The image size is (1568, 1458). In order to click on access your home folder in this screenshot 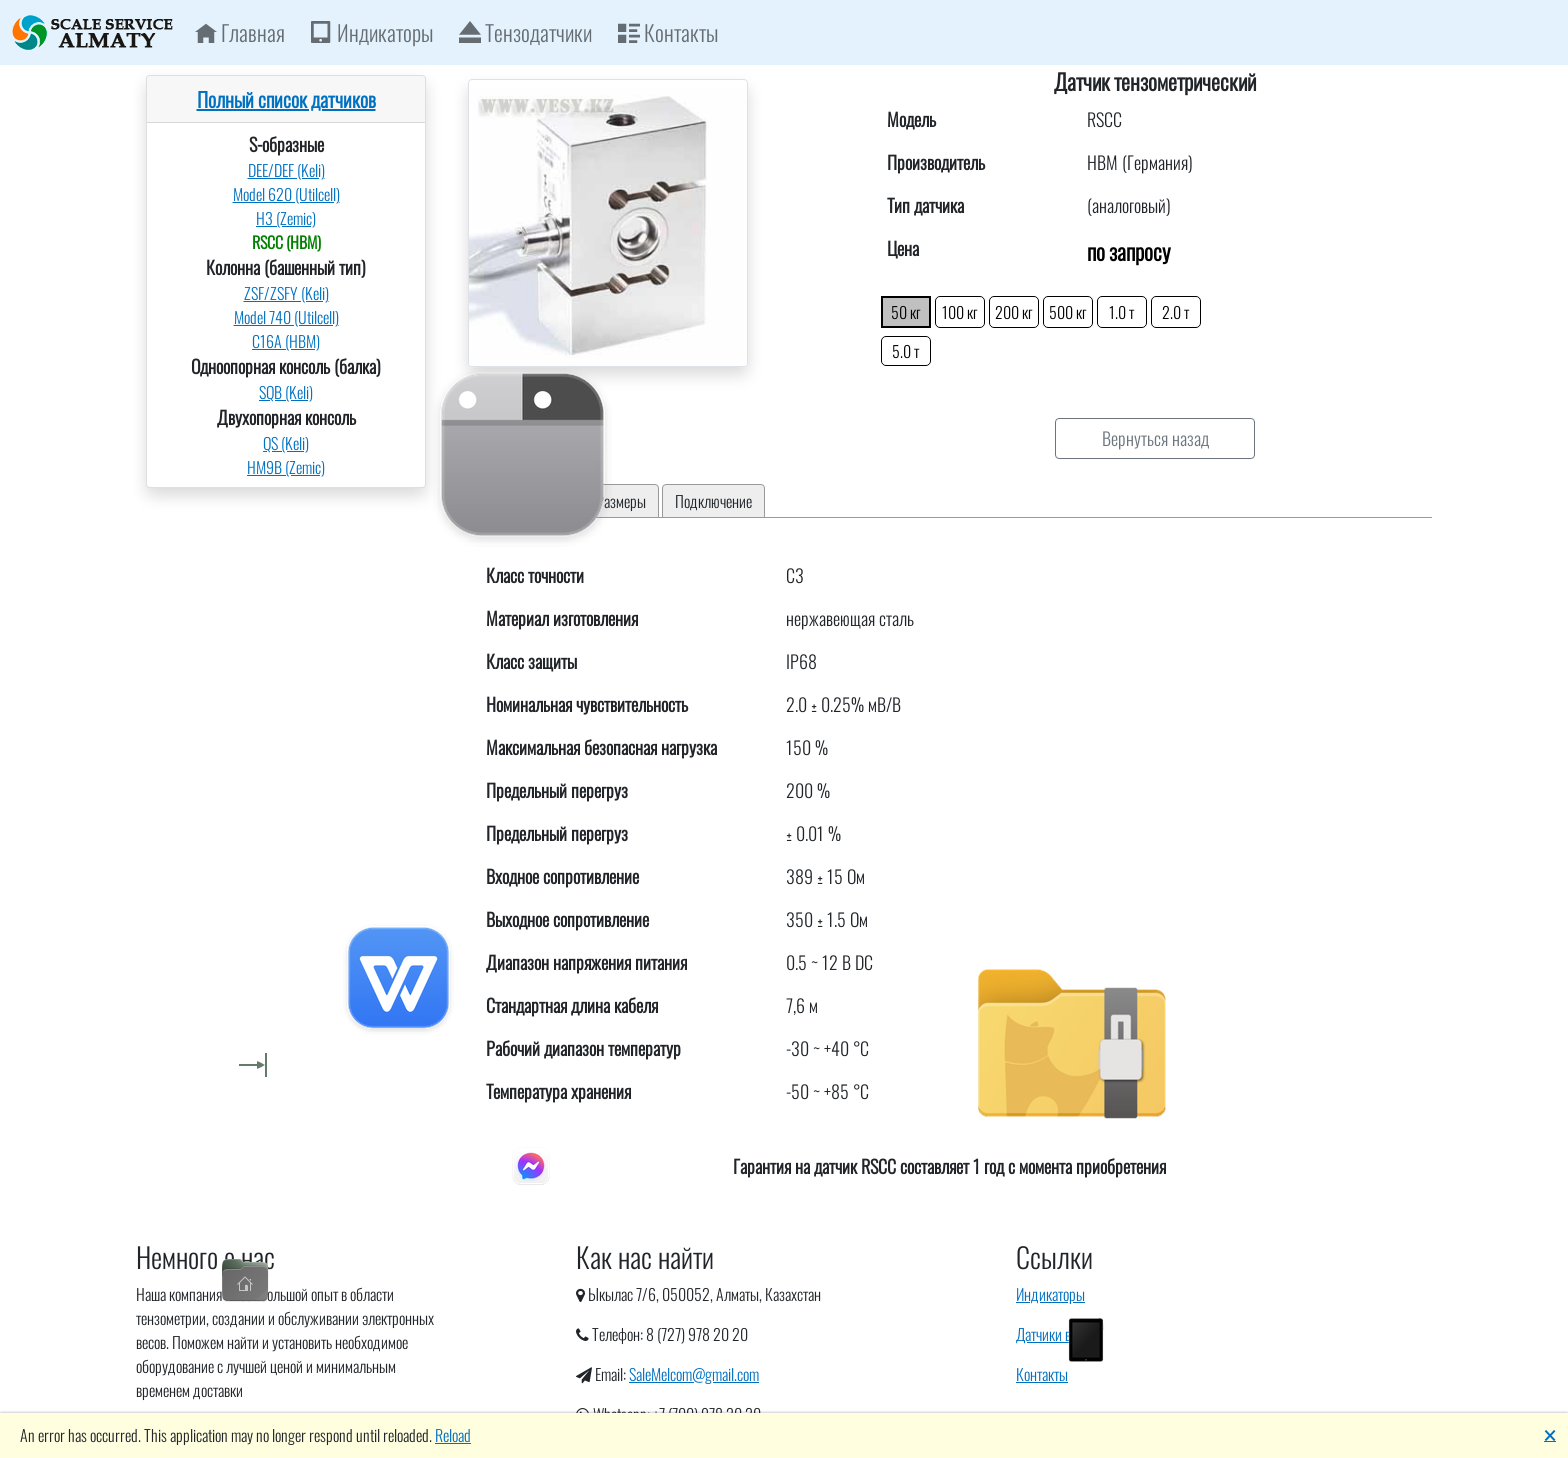, I will do `click(245, 1280)`.